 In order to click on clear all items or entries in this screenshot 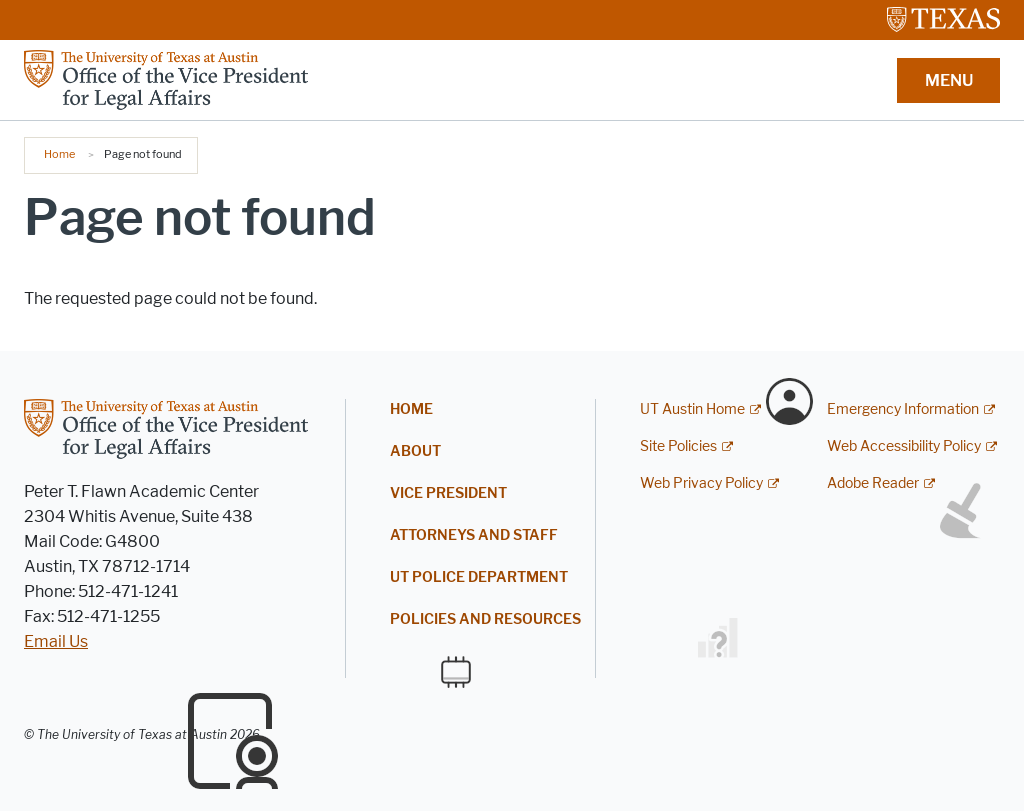, I will do `click(964, 514)`.